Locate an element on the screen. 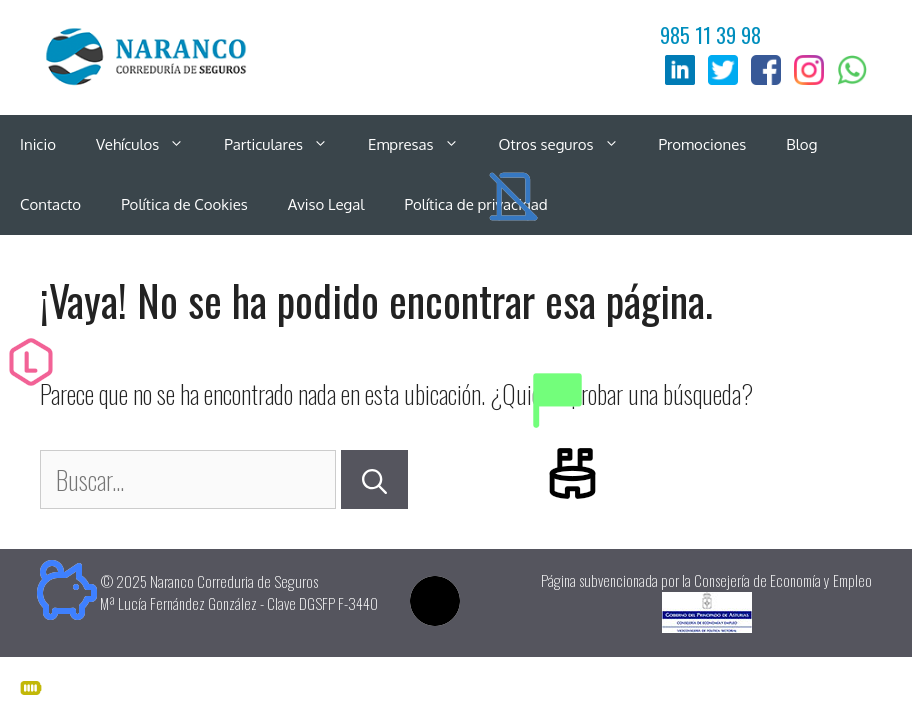 The width and height of the screenshot is (912, 720). indicates a "large" size option is located at coordinates (31, 362).